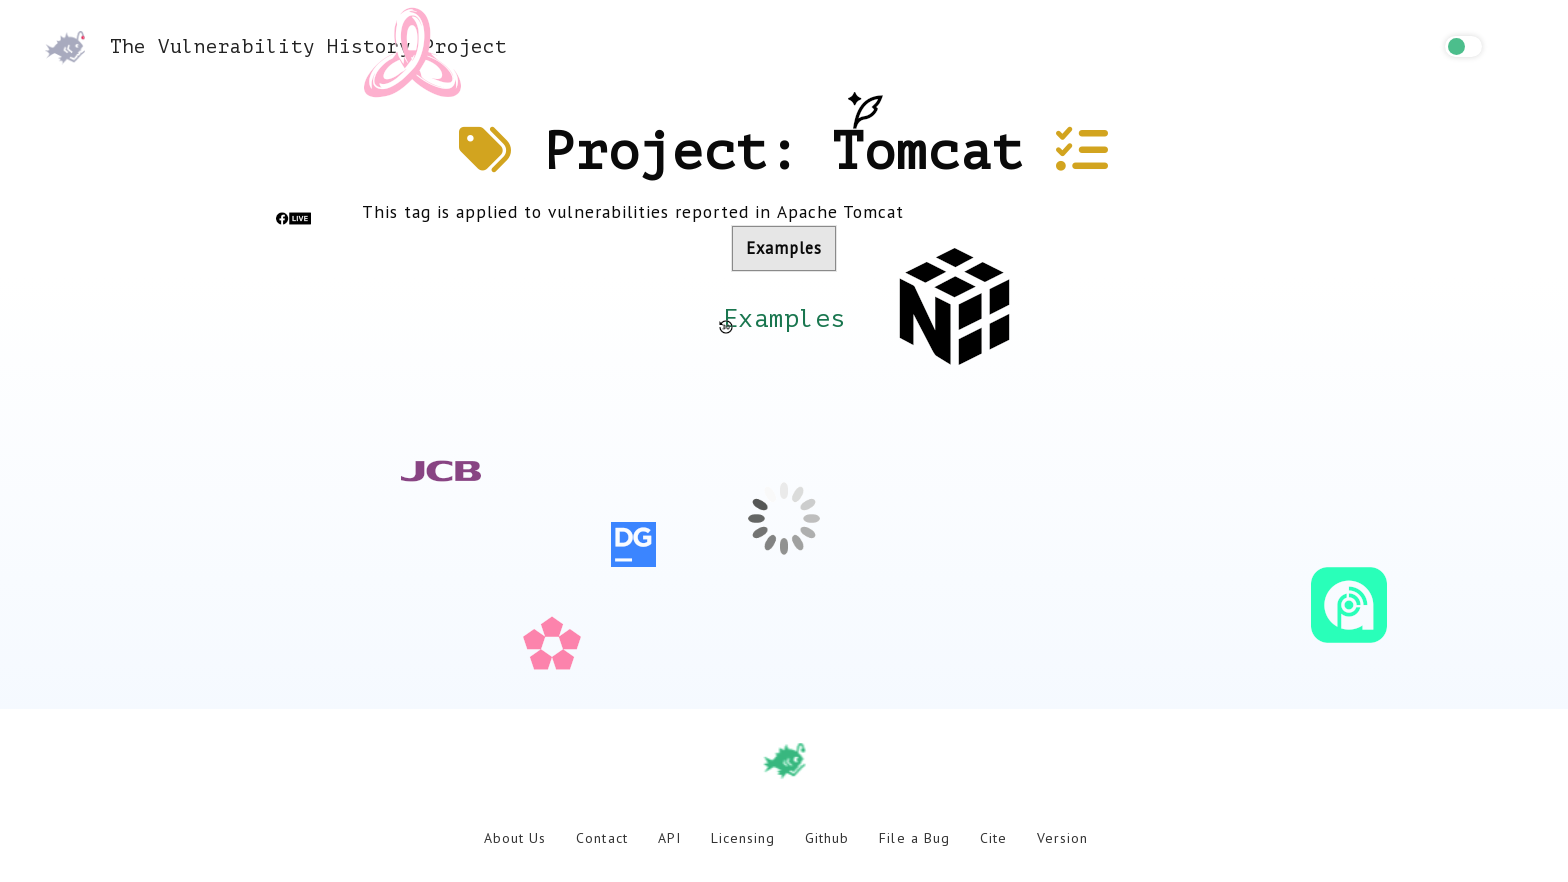  Describe the element at coordinates (441, 471) in the screenshot. I see `pay with JCB credit card` at that location.